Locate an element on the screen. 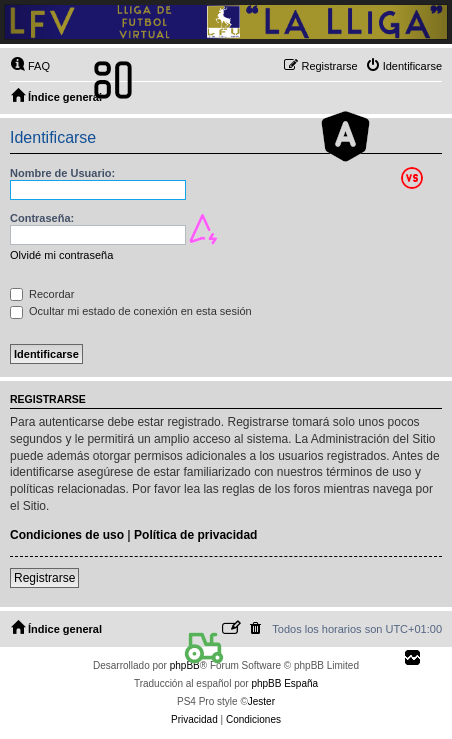 The width and height of the screenshot is (452, 739). access farming or agricultural features is located at coordinates (204, 648).